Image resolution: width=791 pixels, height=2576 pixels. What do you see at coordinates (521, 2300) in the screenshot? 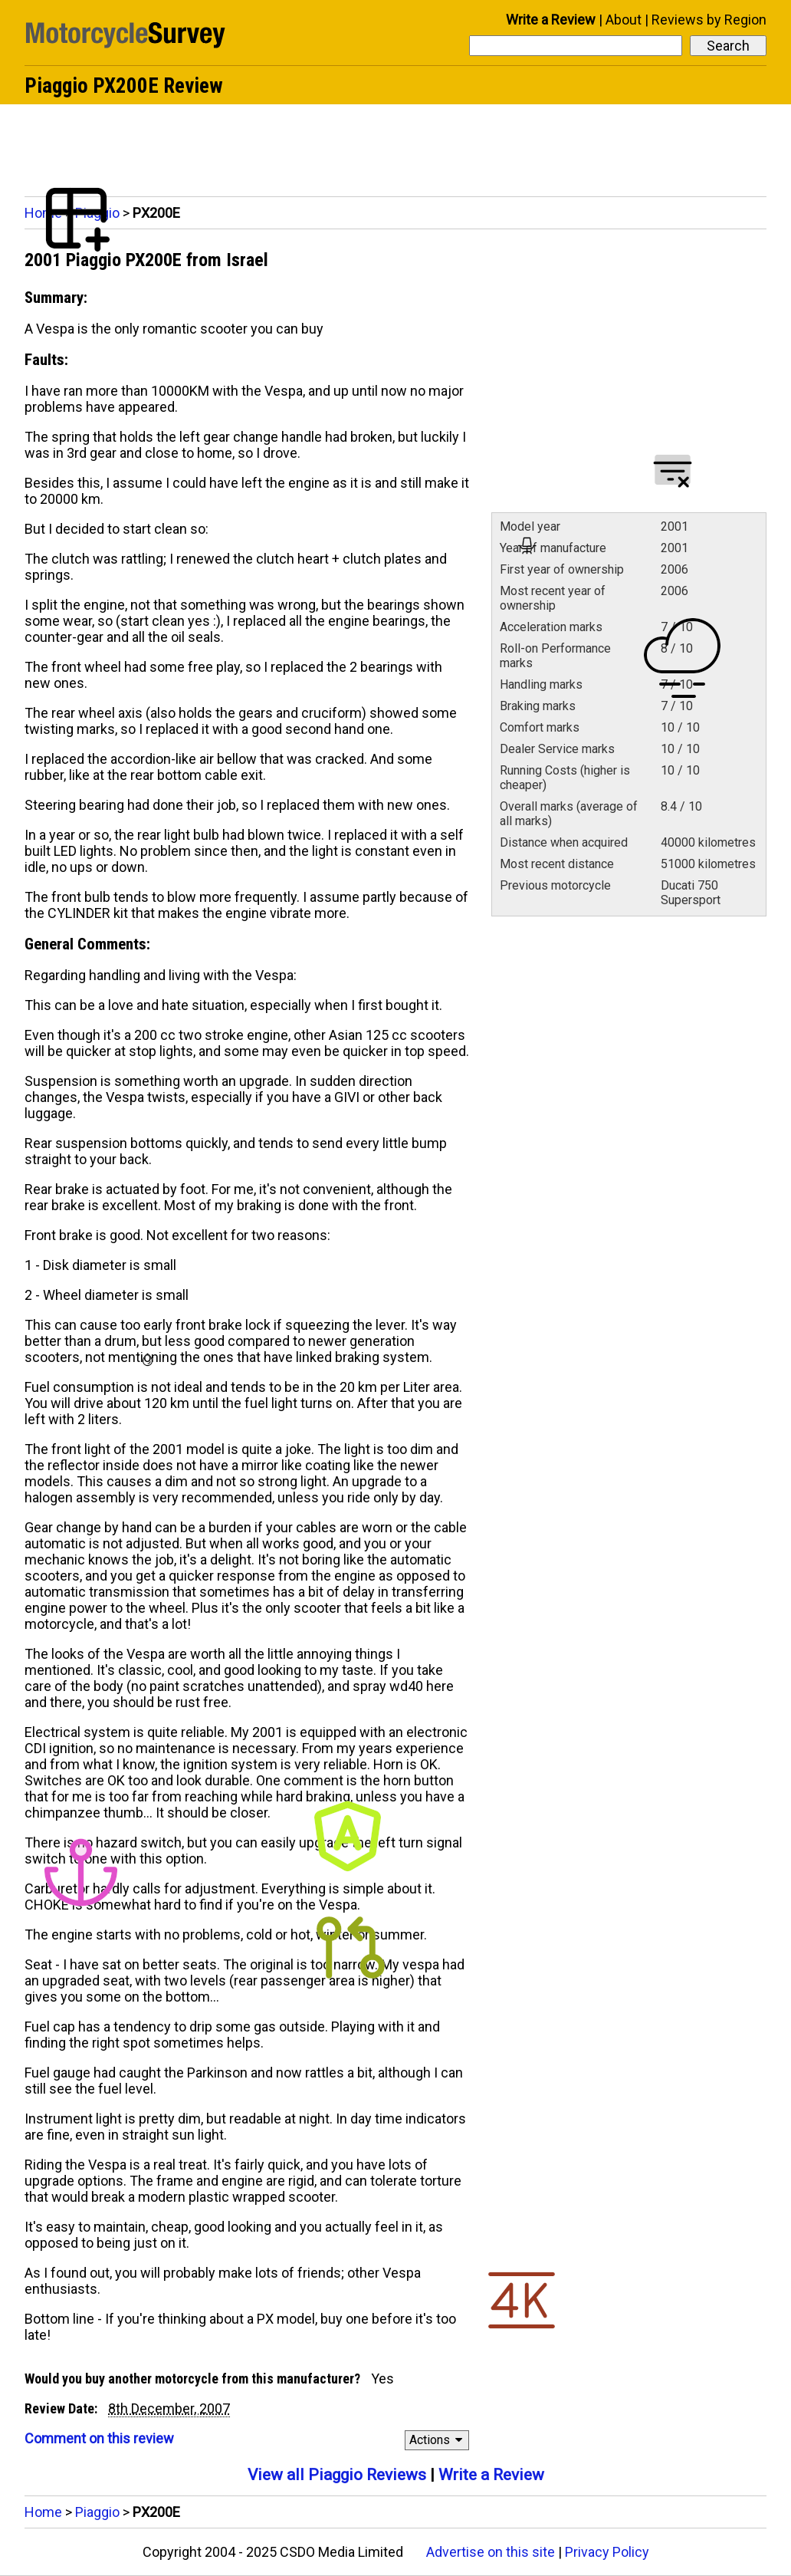
I see `indicates 4K video resolution quality` at bounding box center [521, 2300].